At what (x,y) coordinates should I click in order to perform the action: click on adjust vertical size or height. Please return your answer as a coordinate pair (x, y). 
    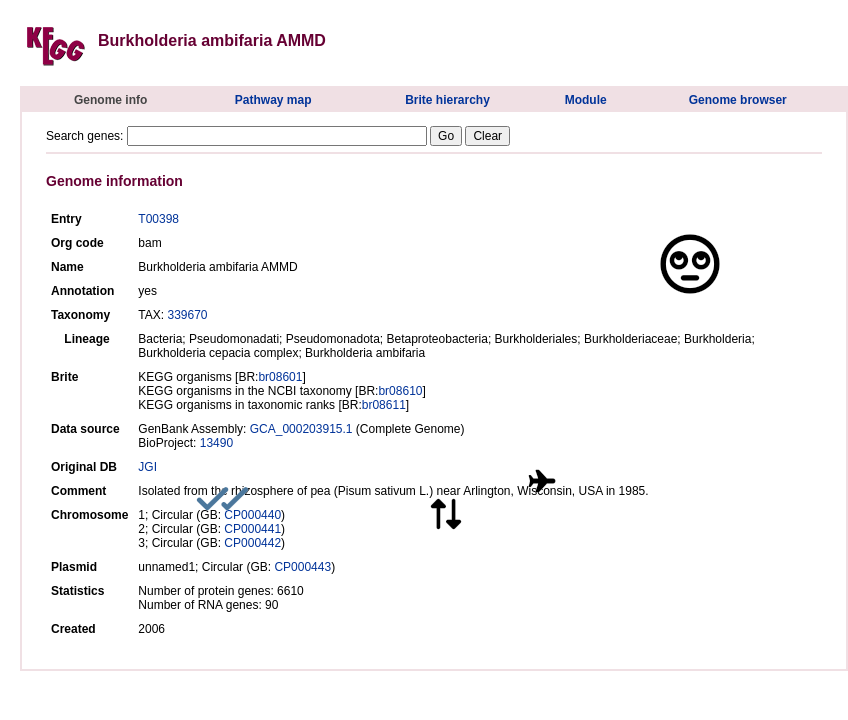
    Looking at the image, I should click on (446, 514).